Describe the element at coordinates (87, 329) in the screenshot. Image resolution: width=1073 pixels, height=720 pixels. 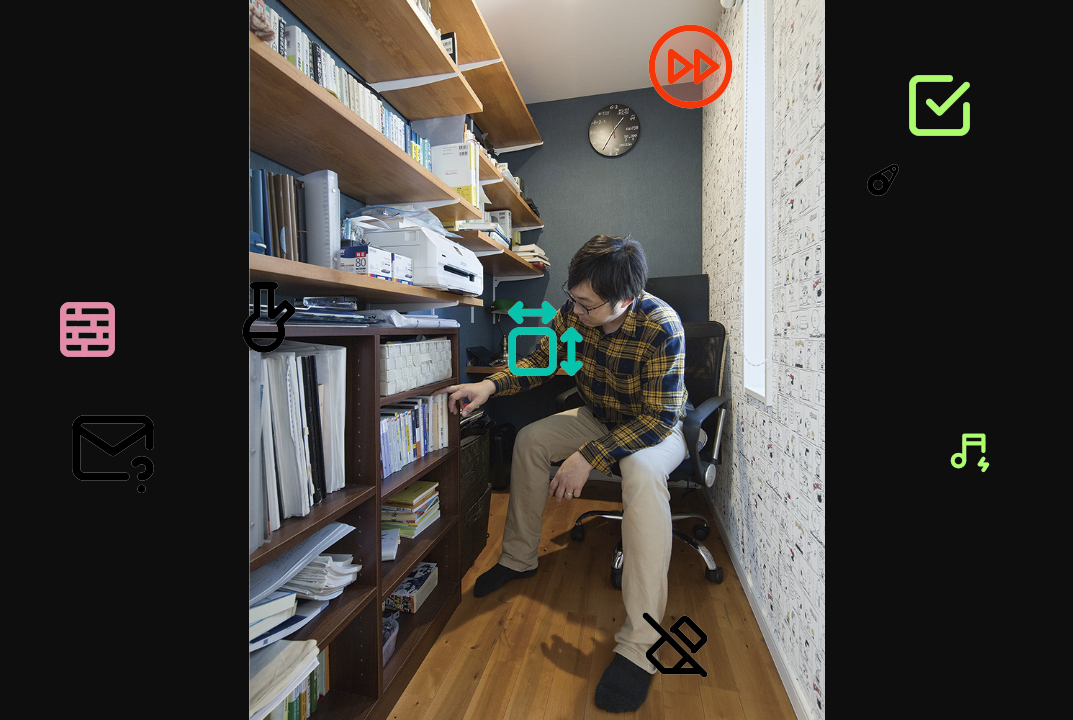
I see `view wall or barrier settings` at that location.